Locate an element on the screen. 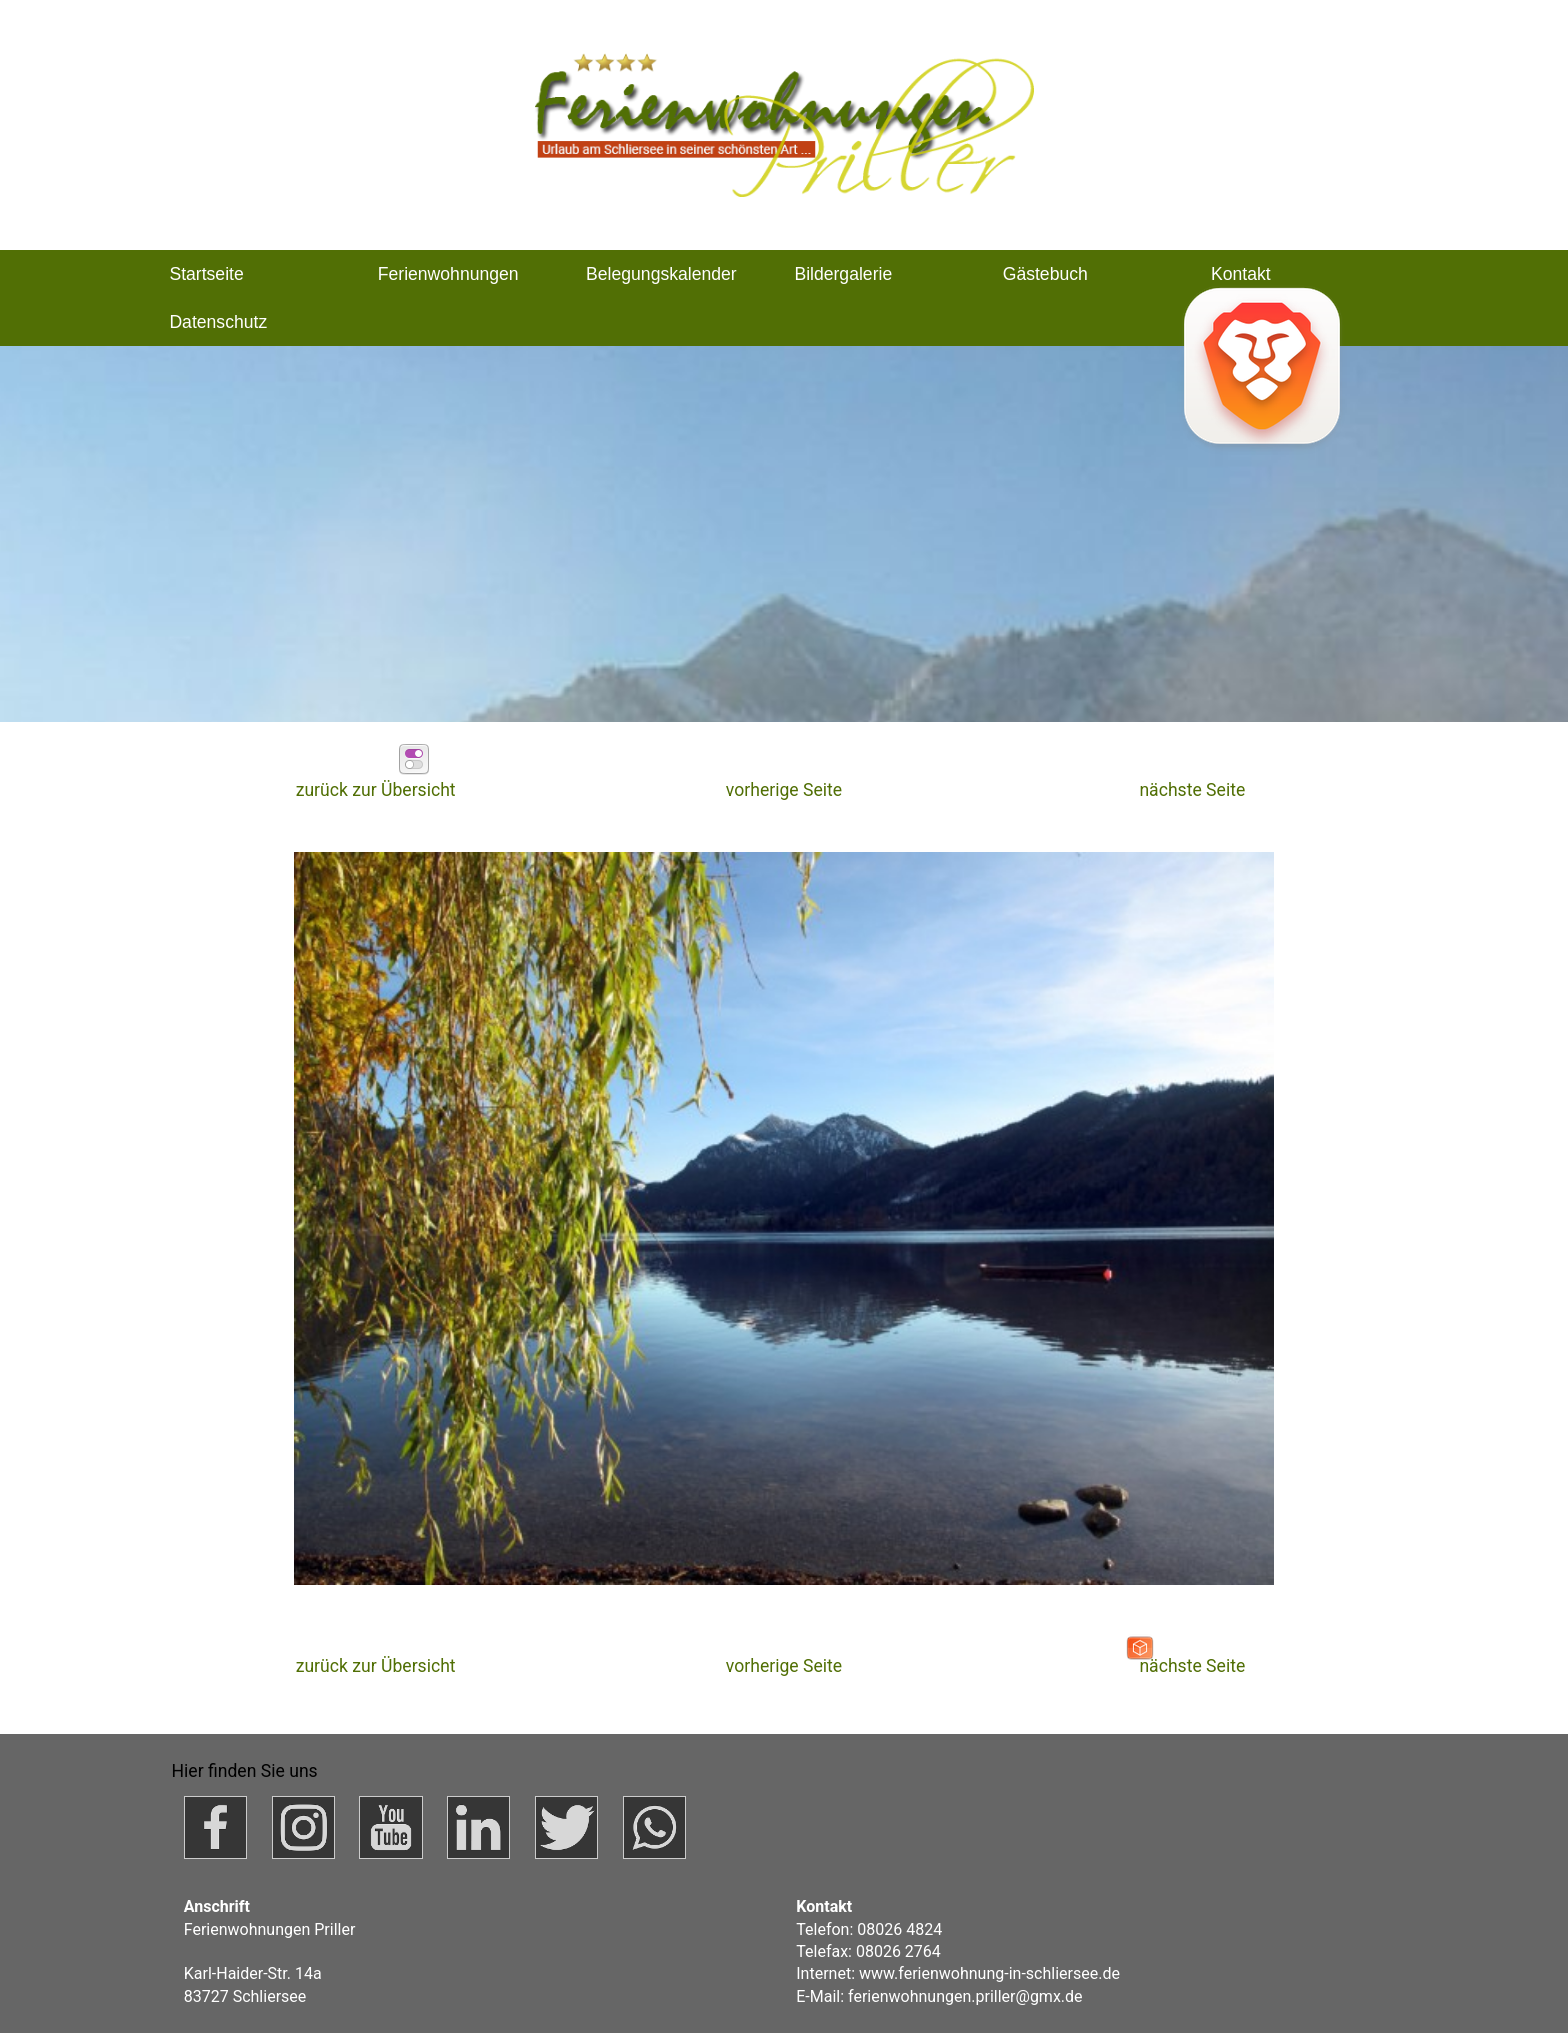  open desktop preferences or settings is located at coordinates (414, 759).